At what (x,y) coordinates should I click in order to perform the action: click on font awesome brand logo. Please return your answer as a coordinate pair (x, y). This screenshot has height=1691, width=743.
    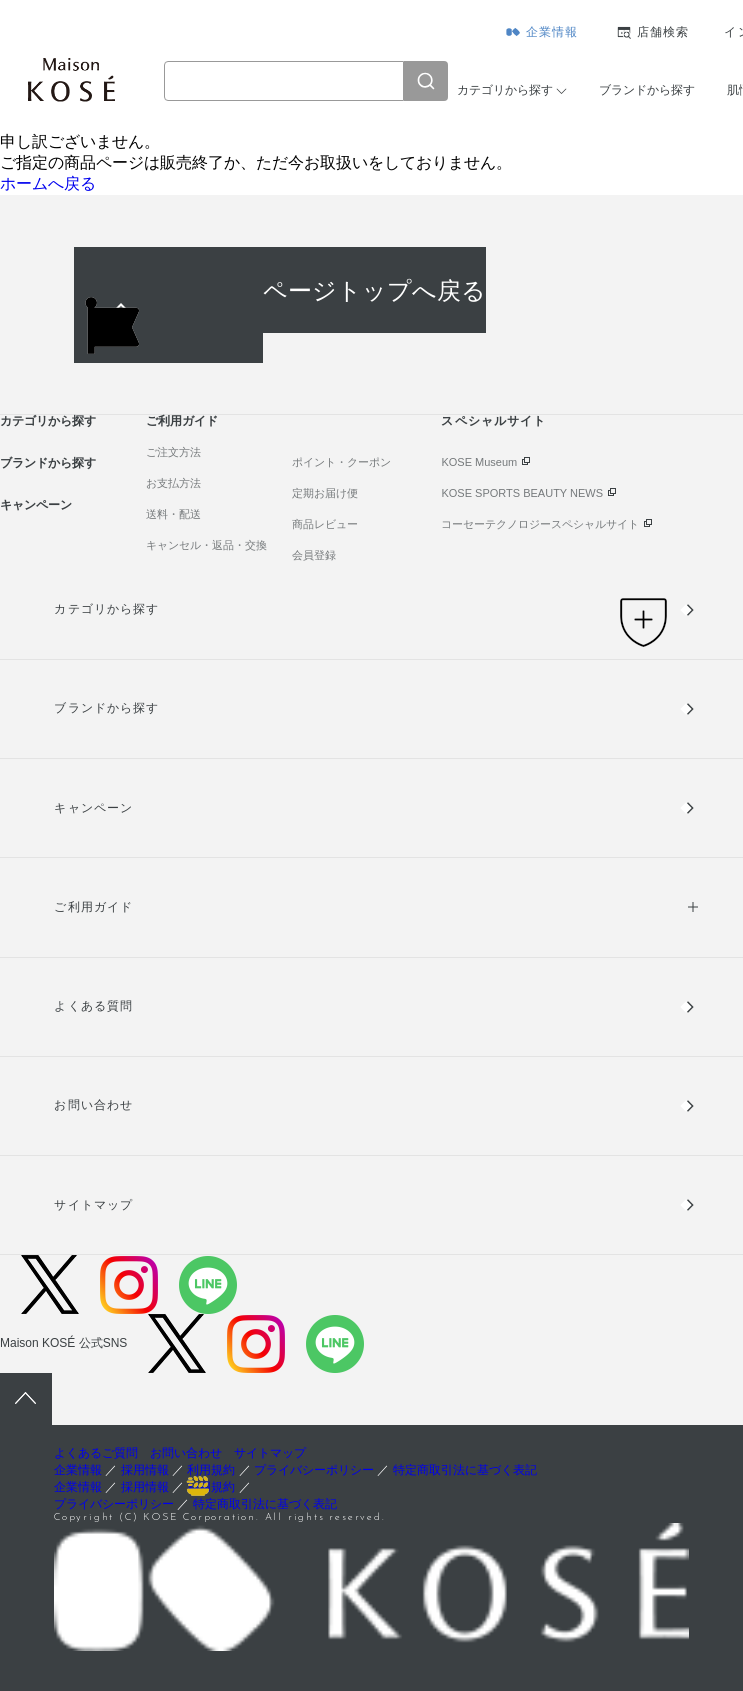
    Looking at the image, I should click on (112, 325).